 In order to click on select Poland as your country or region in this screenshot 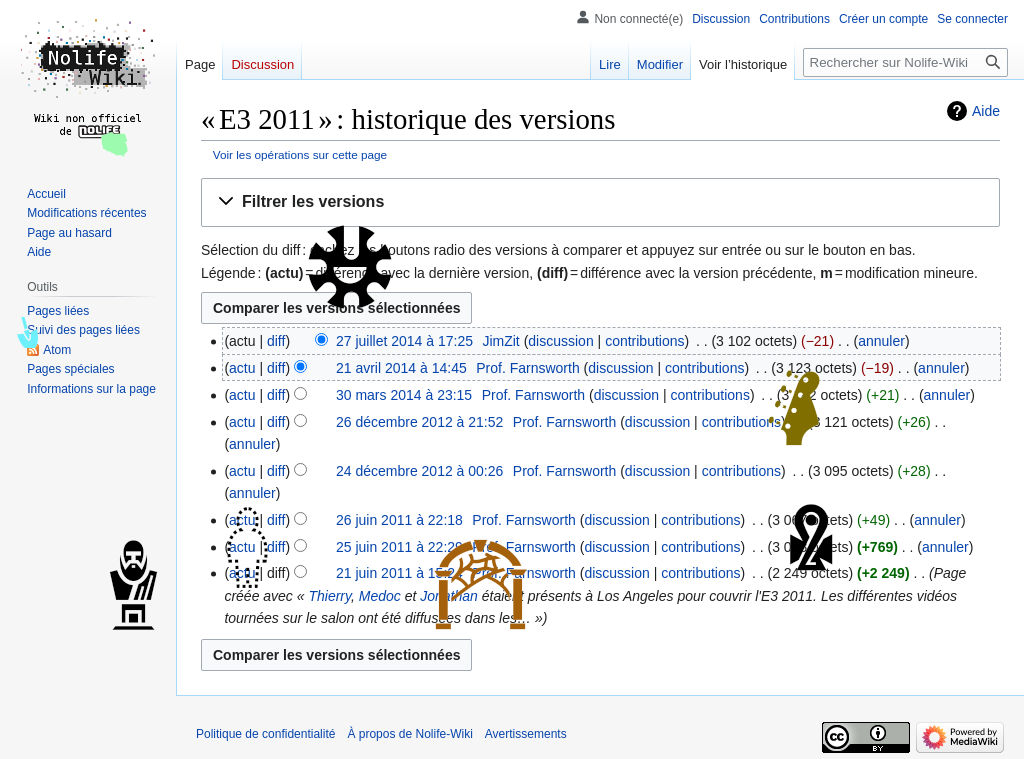, I will do `click(114, 144)`.